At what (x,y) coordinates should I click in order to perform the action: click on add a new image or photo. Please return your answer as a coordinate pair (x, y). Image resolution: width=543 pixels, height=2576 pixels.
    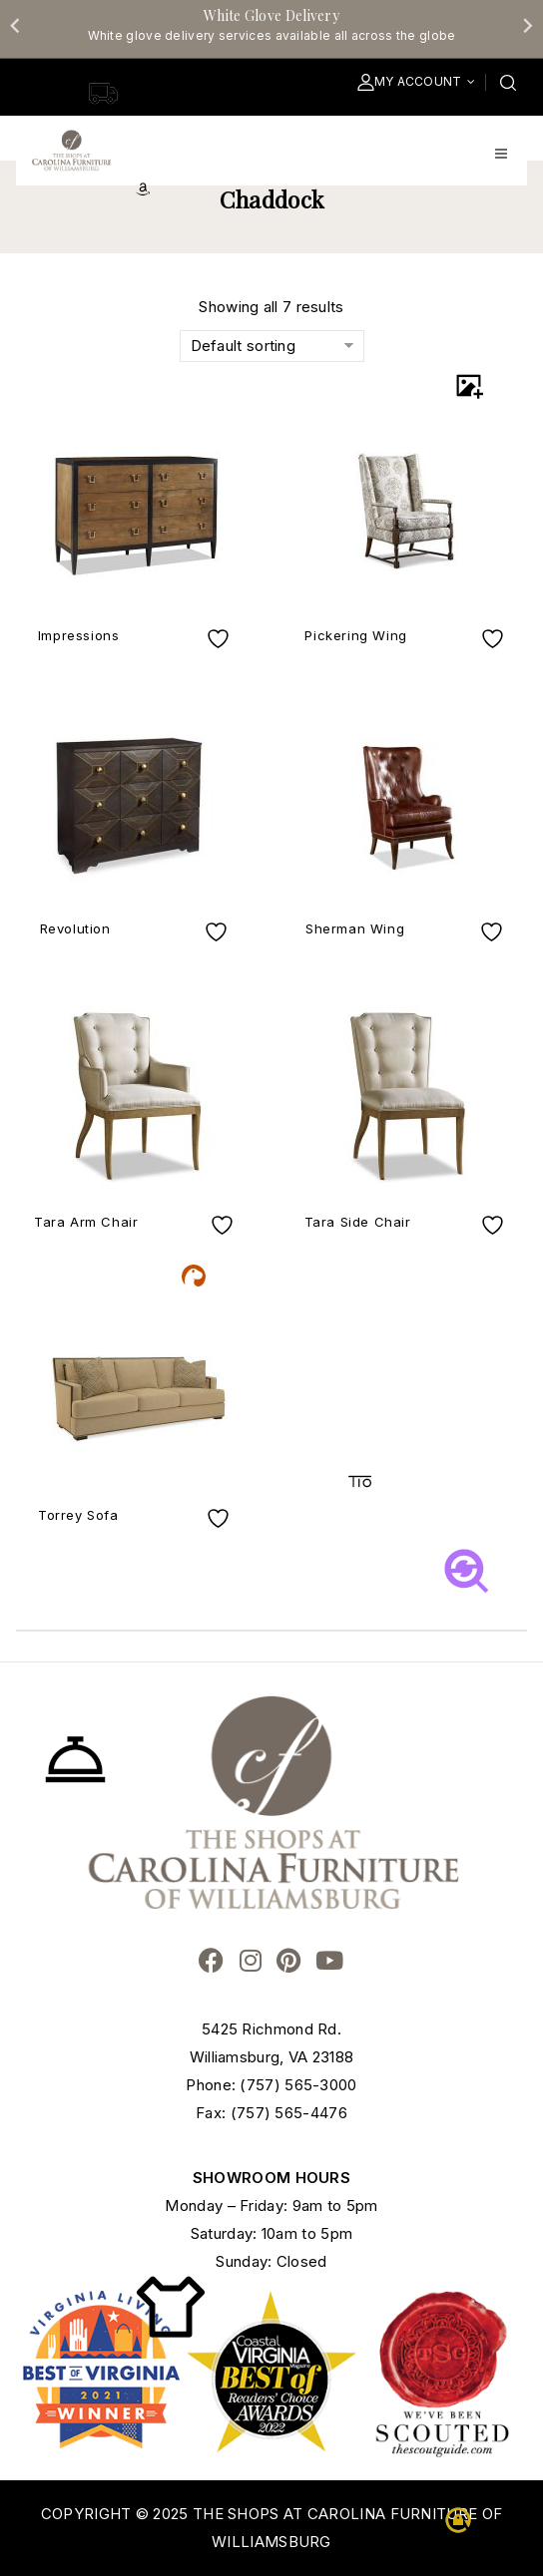
    Looking at the image, I should click on (468, 385).